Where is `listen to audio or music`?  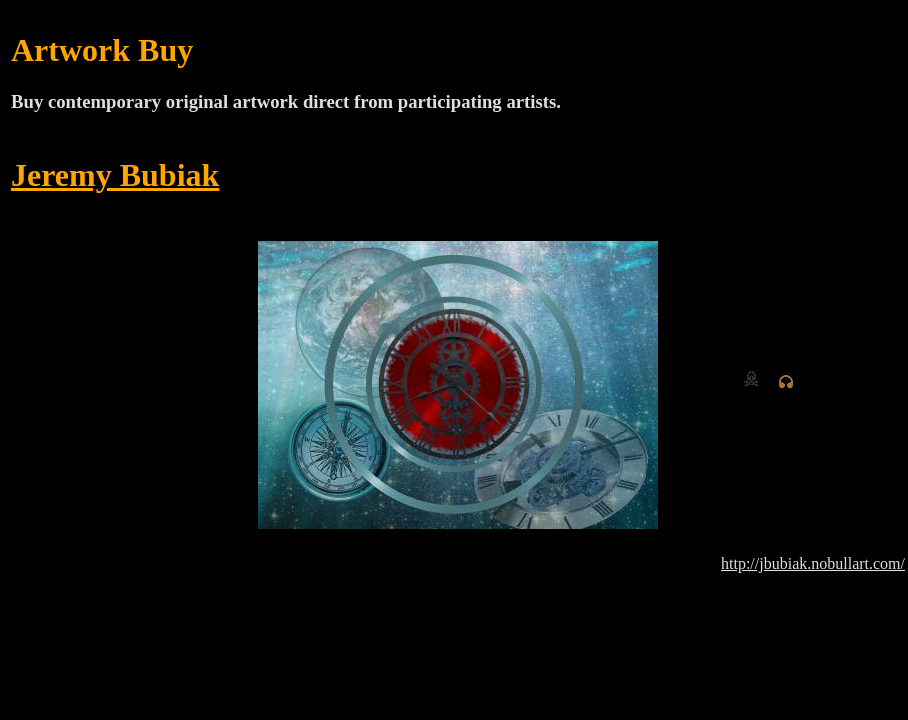
listen to audio or music is located at coordinates (786, 382).